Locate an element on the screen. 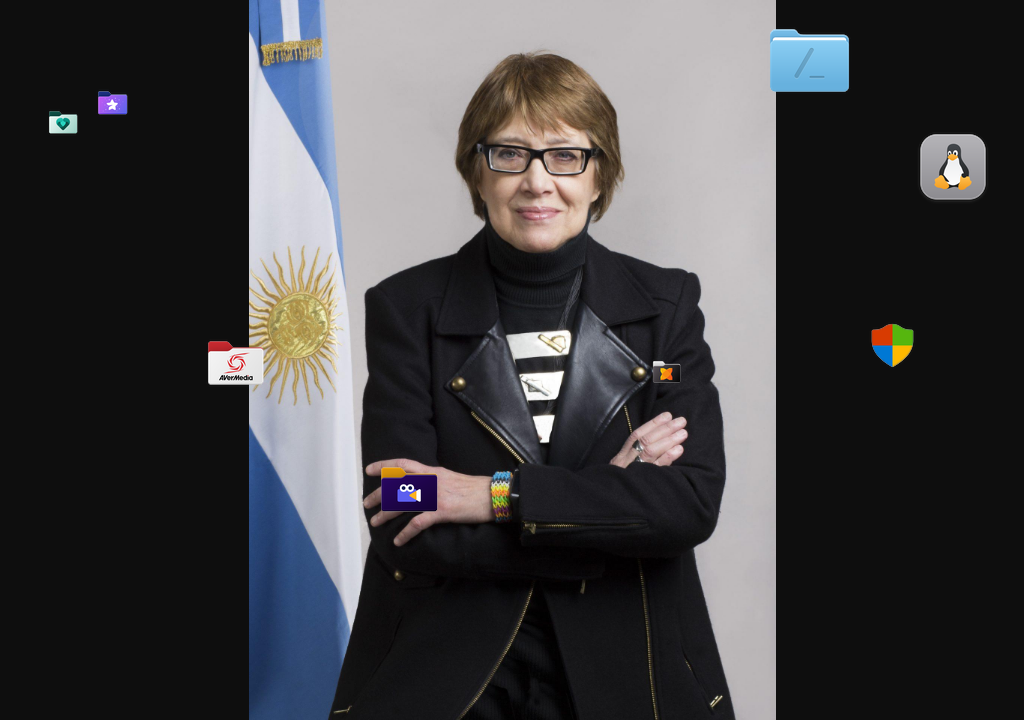 The width and height of the screenshot is (1024, 720). access linux system preferences is located at coordinates (953, 168).